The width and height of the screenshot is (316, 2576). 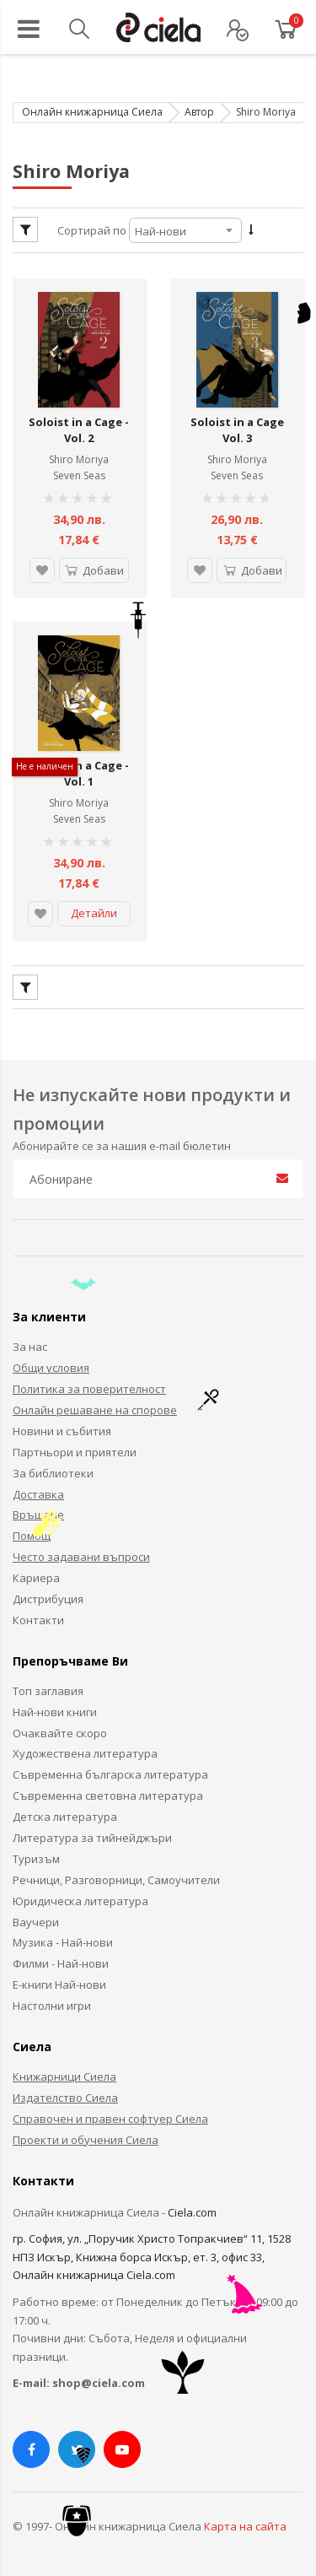 What do you see at coordinates (138, 620) in the screenshot?
I see `access health or medical settings` at bounding box center [138, 620].